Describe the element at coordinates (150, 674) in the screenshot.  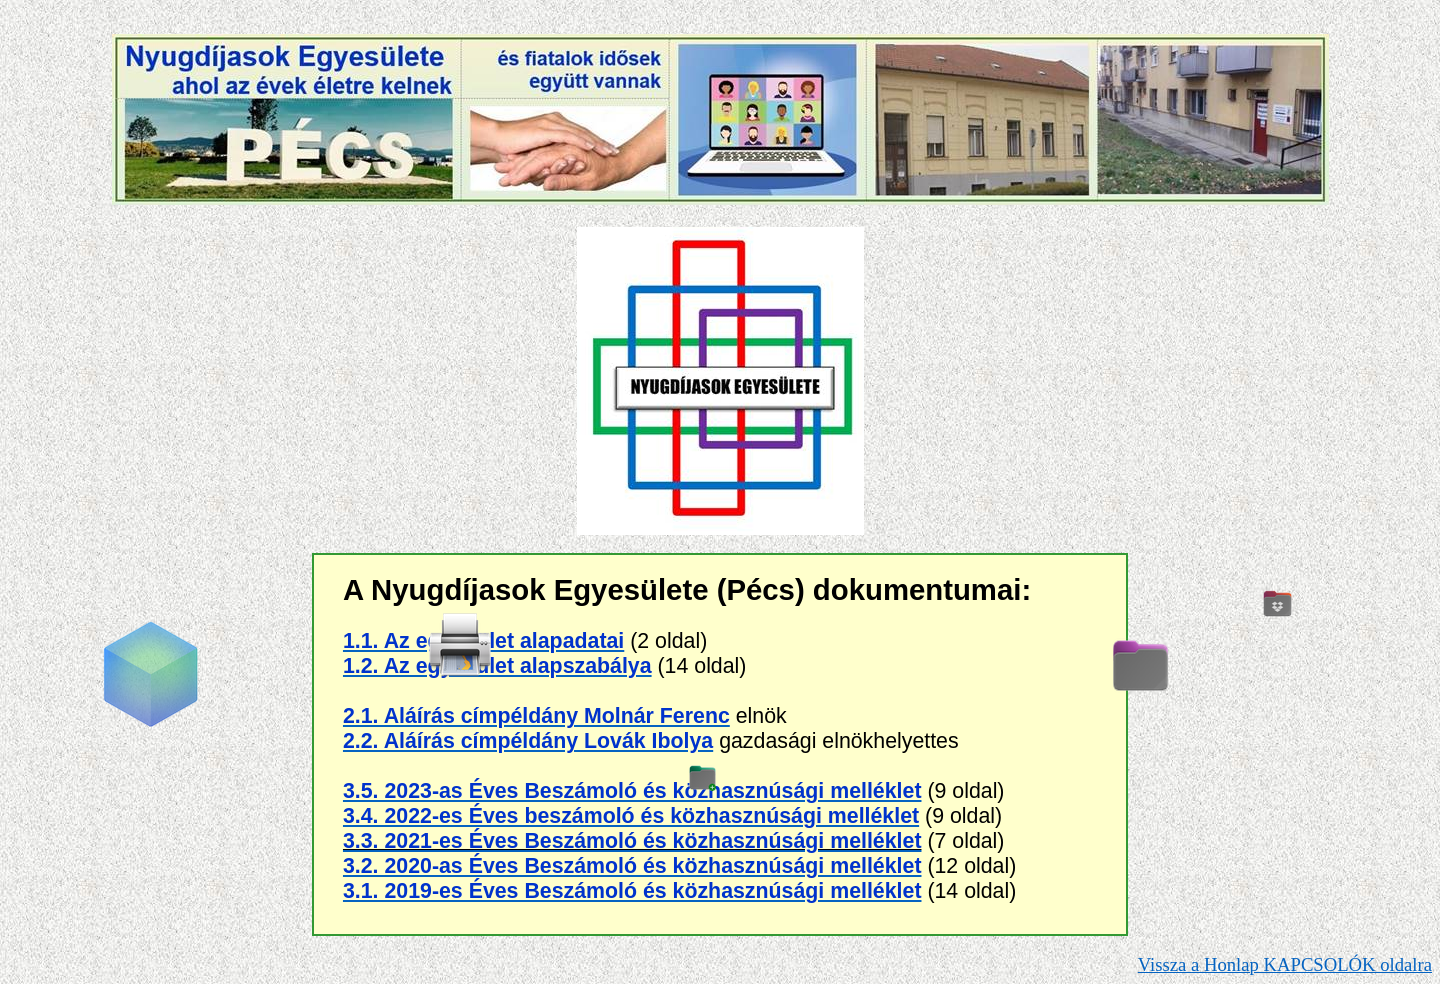
I see `access 3D object library in iMovie` at that location.